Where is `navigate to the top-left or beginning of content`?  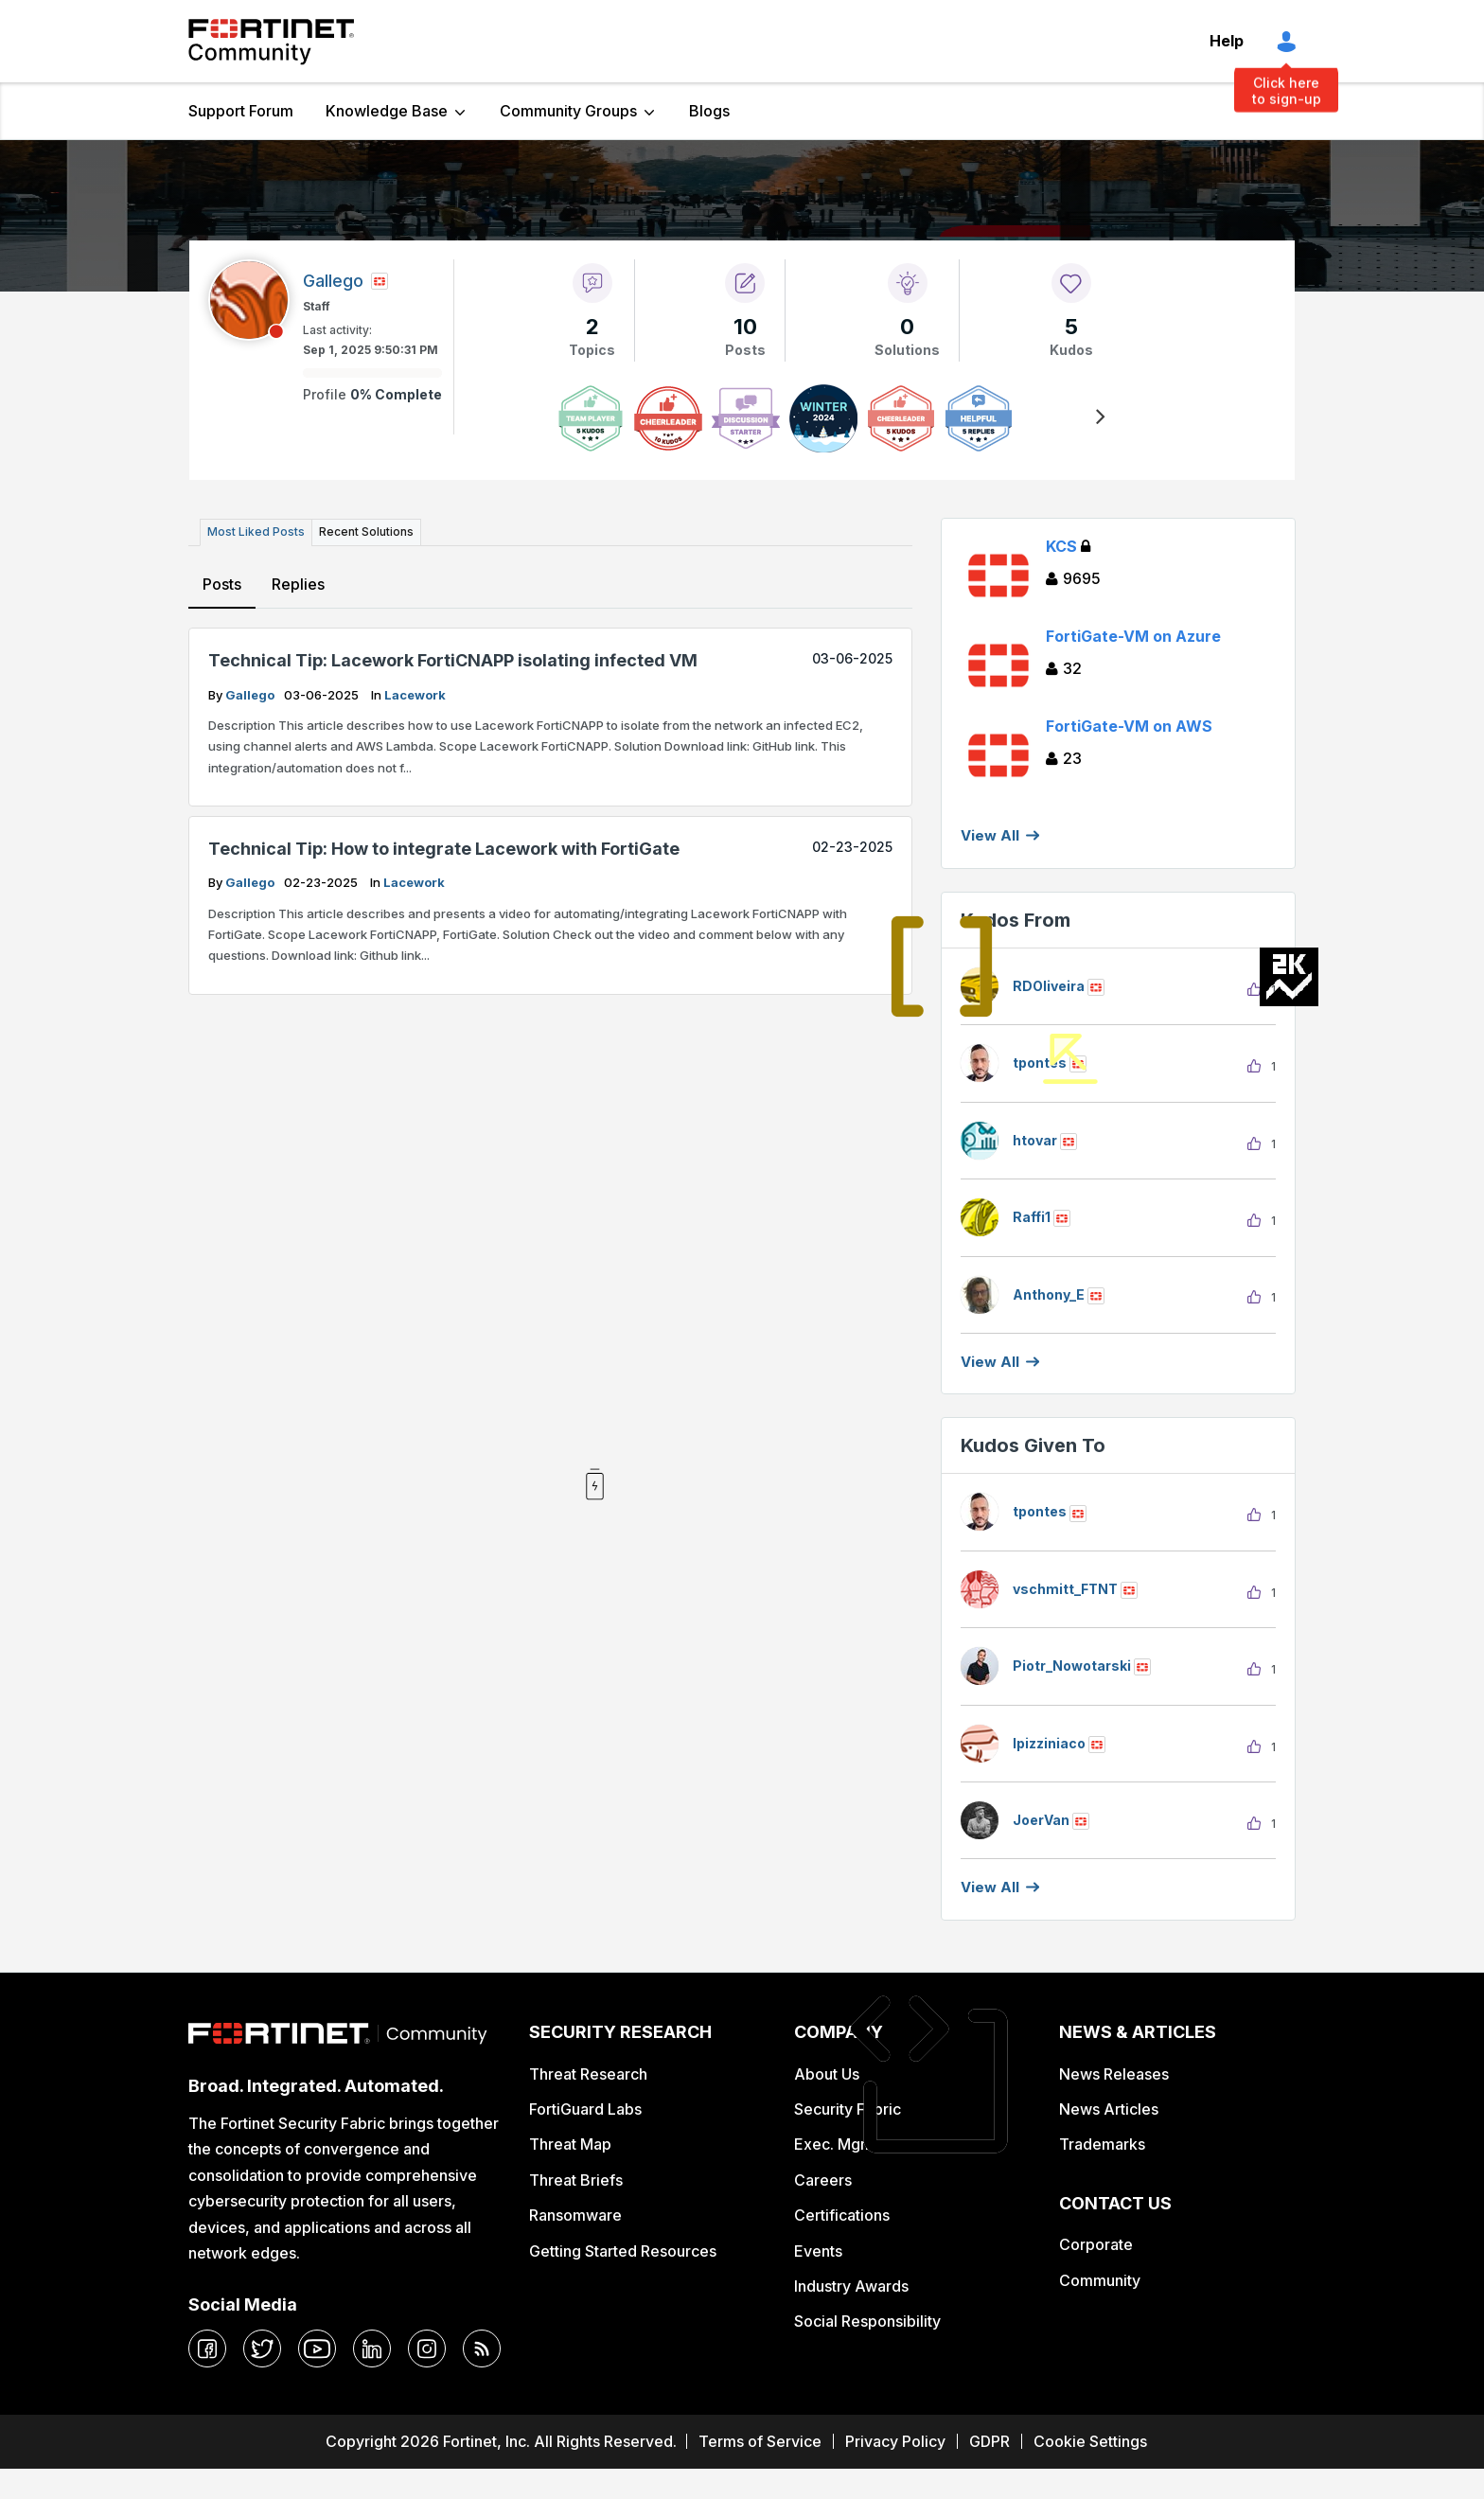 navigate to the top-left or beginning of content is located at coordinates (1068, 1058).